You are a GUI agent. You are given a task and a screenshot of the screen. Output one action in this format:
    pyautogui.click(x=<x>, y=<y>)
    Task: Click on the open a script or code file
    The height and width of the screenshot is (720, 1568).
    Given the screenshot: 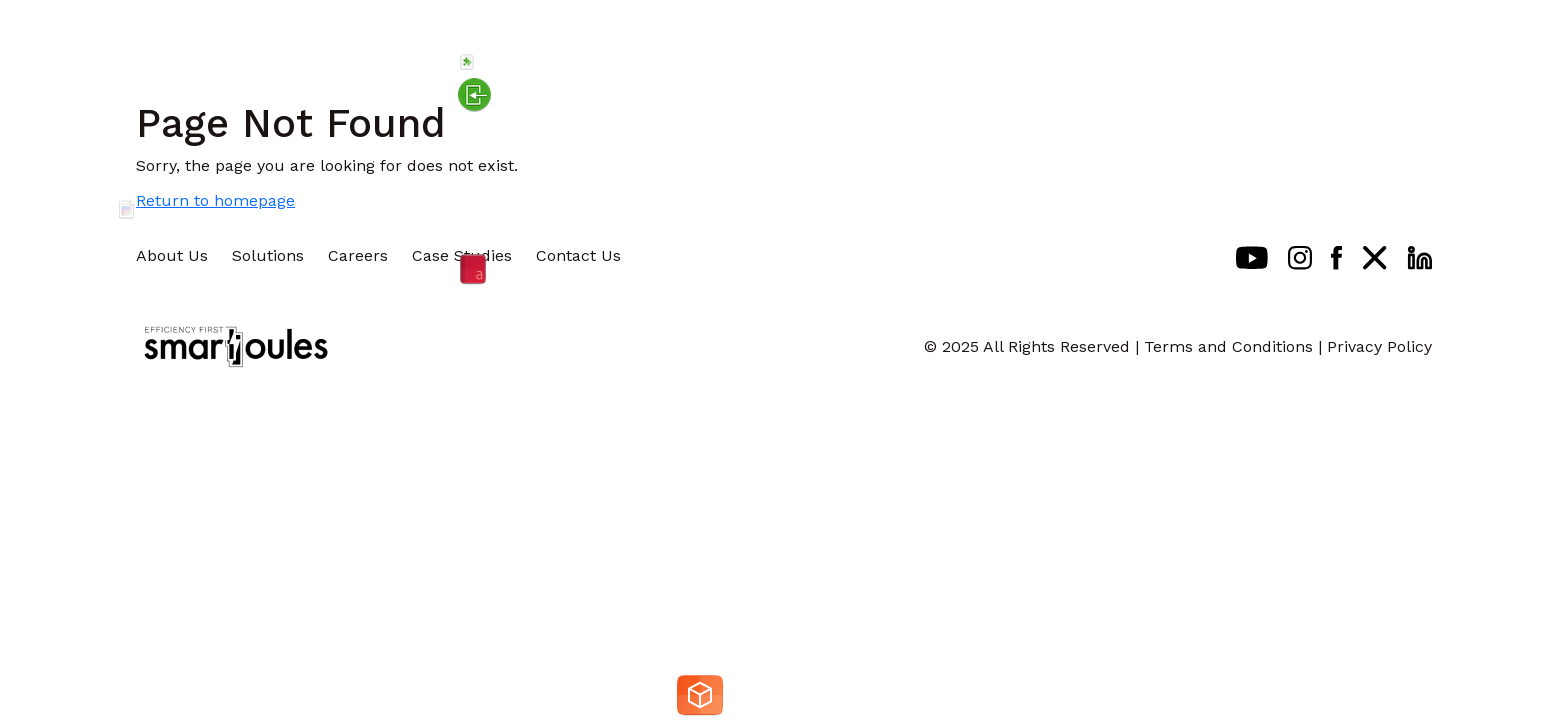 What is the action you would take?
    pyautogui.click(x=126, y=209)
    